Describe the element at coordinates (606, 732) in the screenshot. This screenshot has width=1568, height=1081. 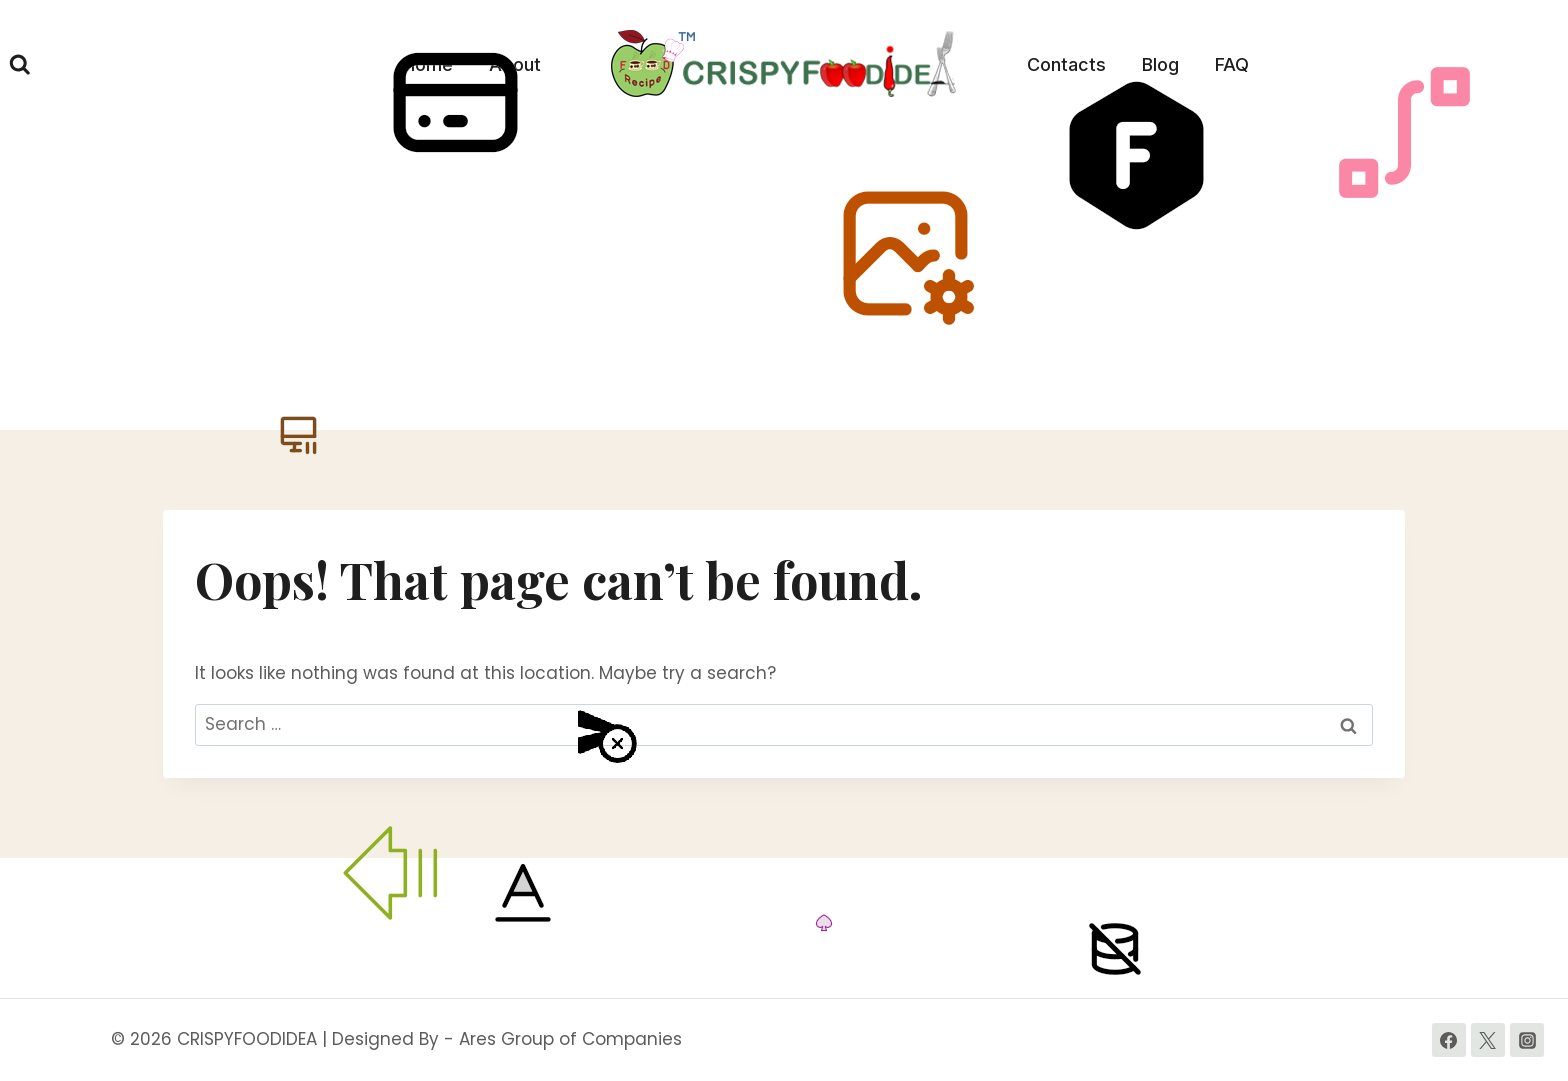
I see `cancel a scheduled message` at that location.